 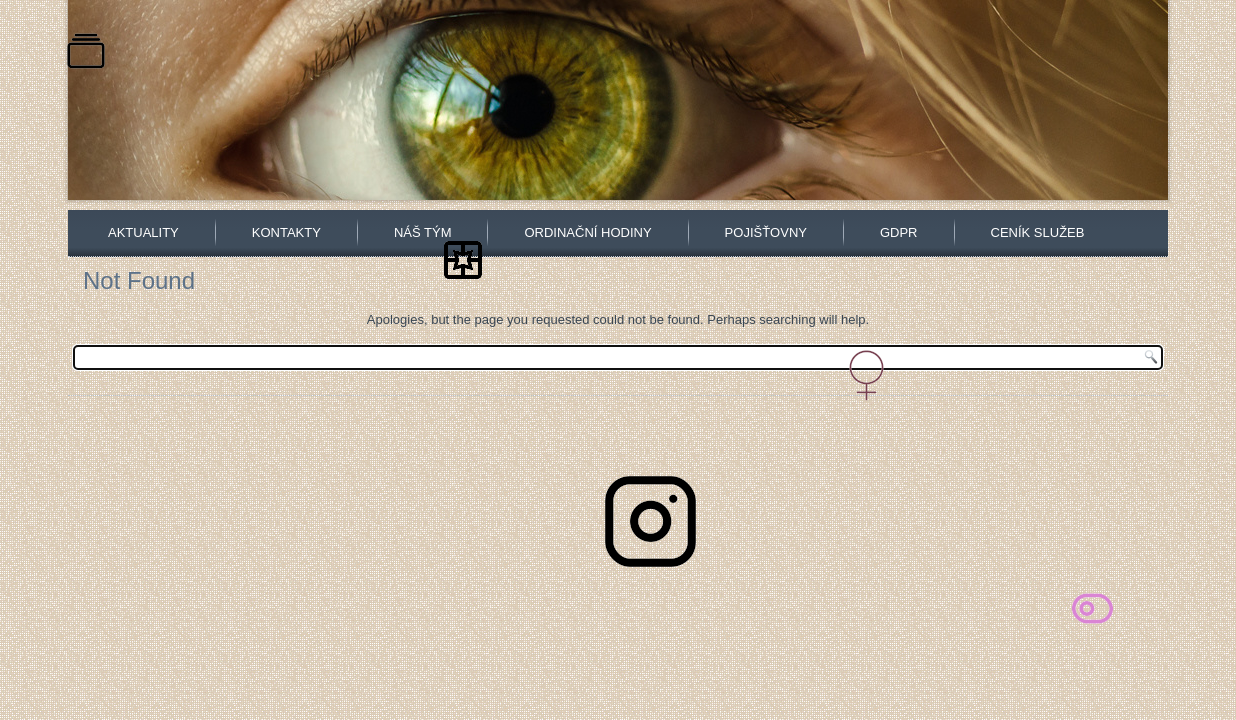 What do you see at coordinates (463, 260) in the screenshot?
I see `view pages or documents` at bounding box center [463, 260].